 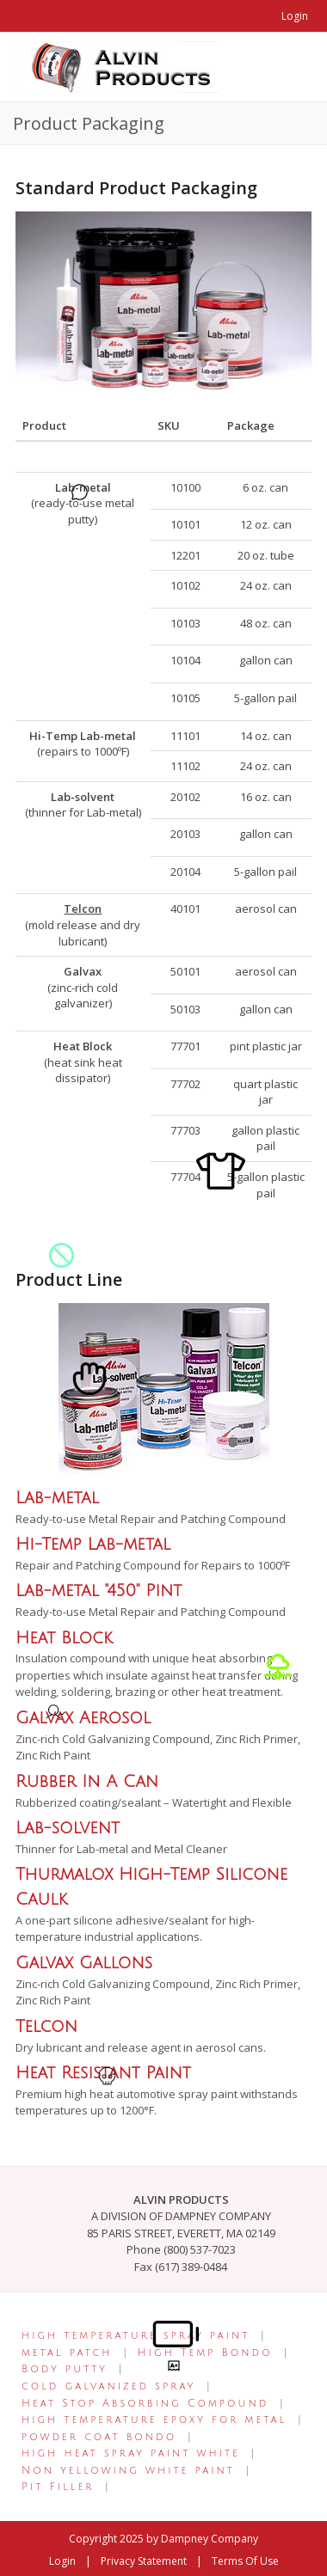 What do you see at coordinates (220, 1171) in the screenshot?
I see `browse clothing or apparel items` at bounding box center [220, 1171].